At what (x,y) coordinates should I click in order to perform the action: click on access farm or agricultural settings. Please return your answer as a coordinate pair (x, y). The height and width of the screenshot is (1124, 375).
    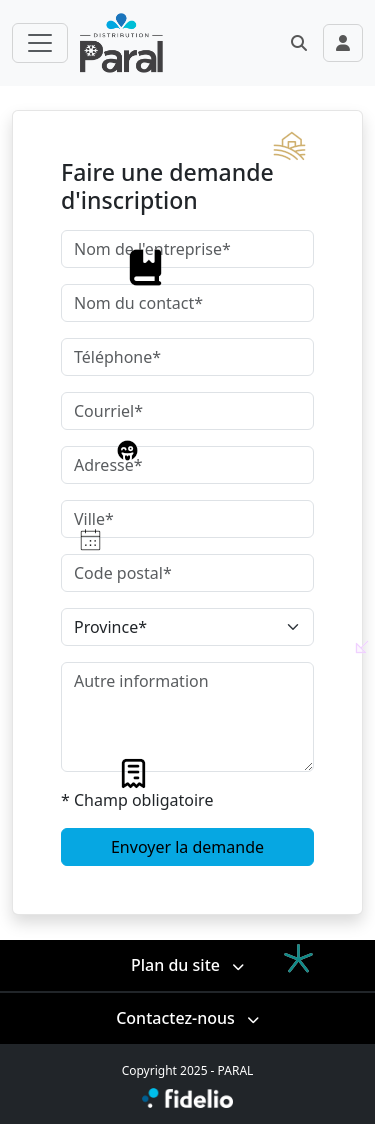
    Looking at the image, I should click on (289, 146).